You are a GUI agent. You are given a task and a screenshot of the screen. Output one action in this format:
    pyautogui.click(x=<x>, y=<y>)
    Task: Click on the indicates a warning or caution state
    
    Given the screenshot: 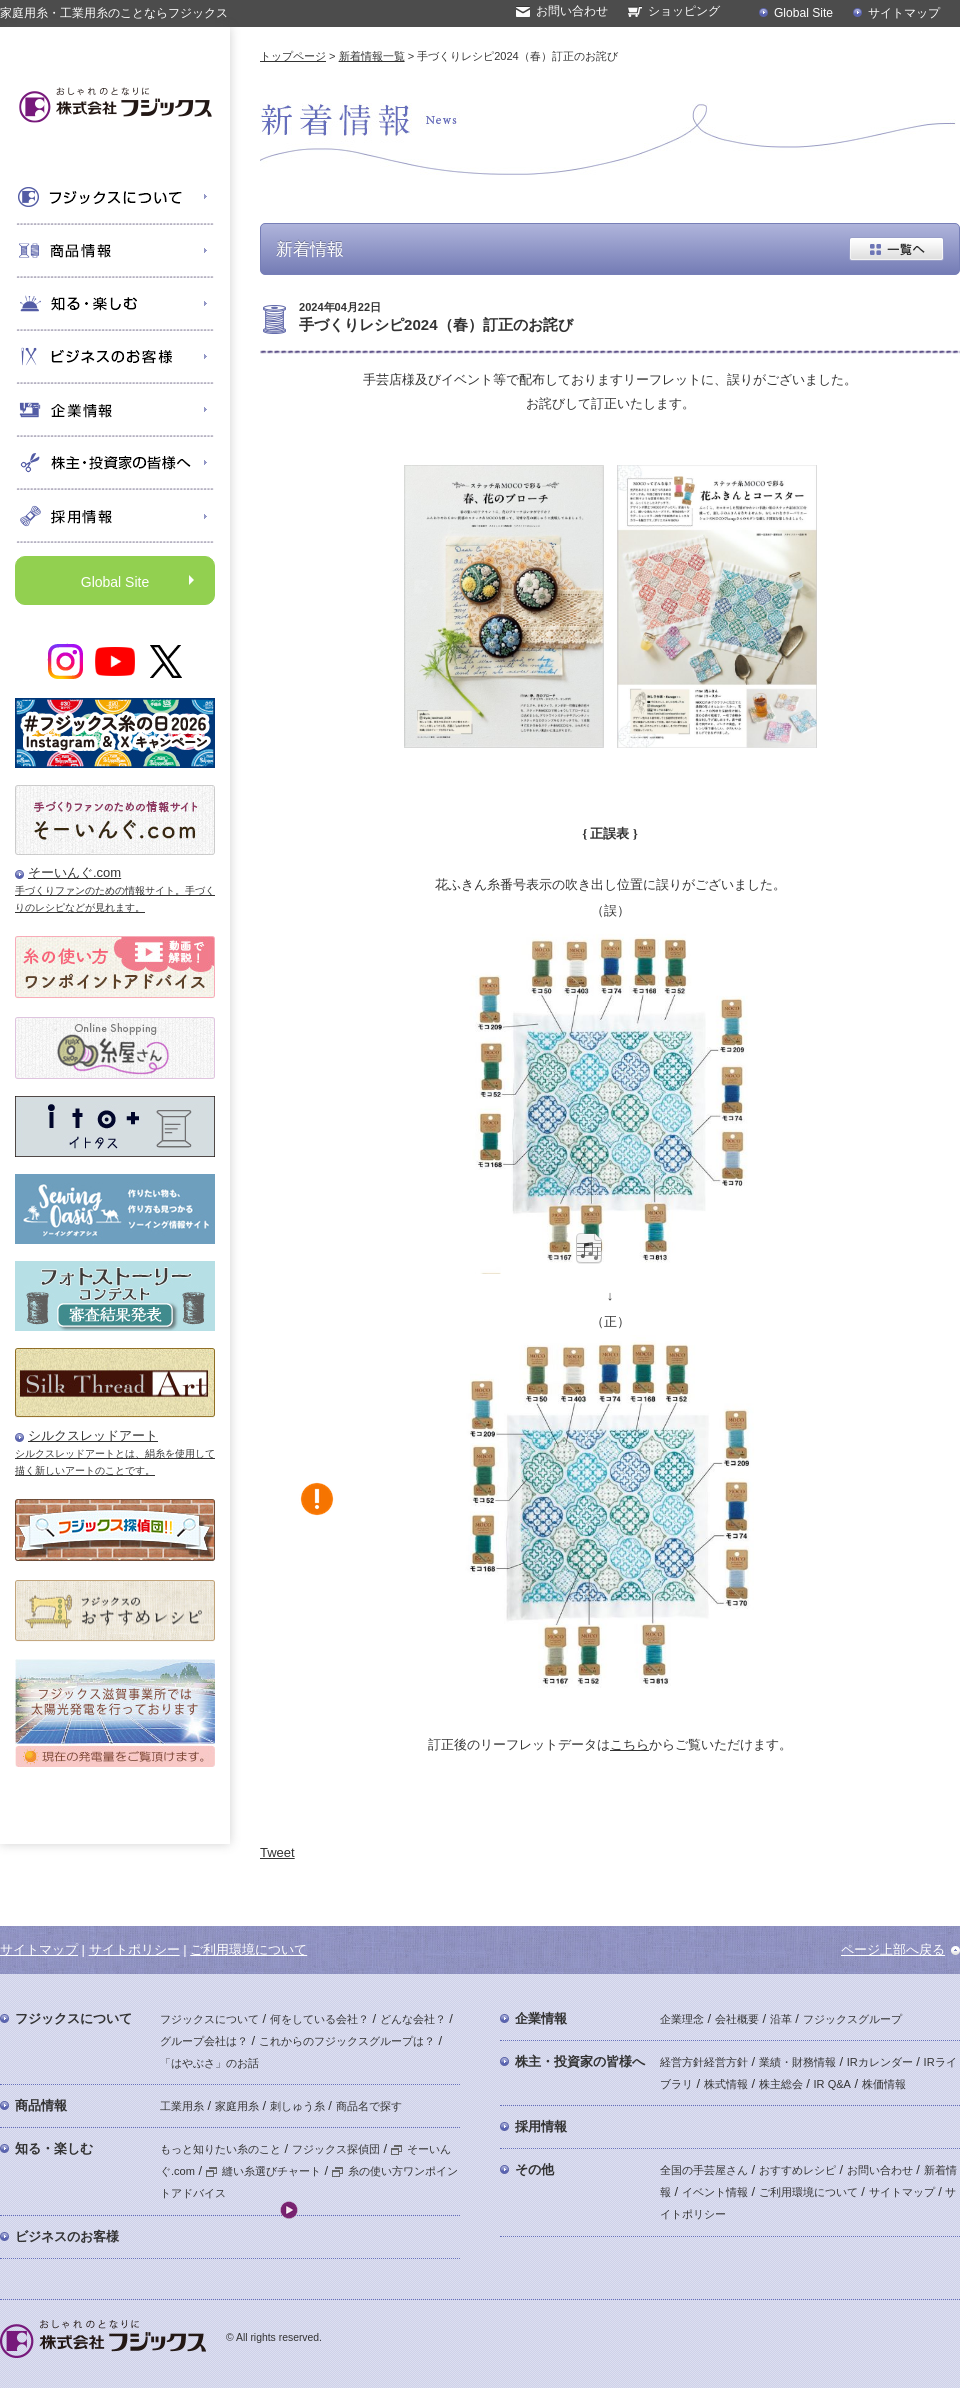 What is the action you would take?
    pyautogui.click(x=317, y=1499)
    